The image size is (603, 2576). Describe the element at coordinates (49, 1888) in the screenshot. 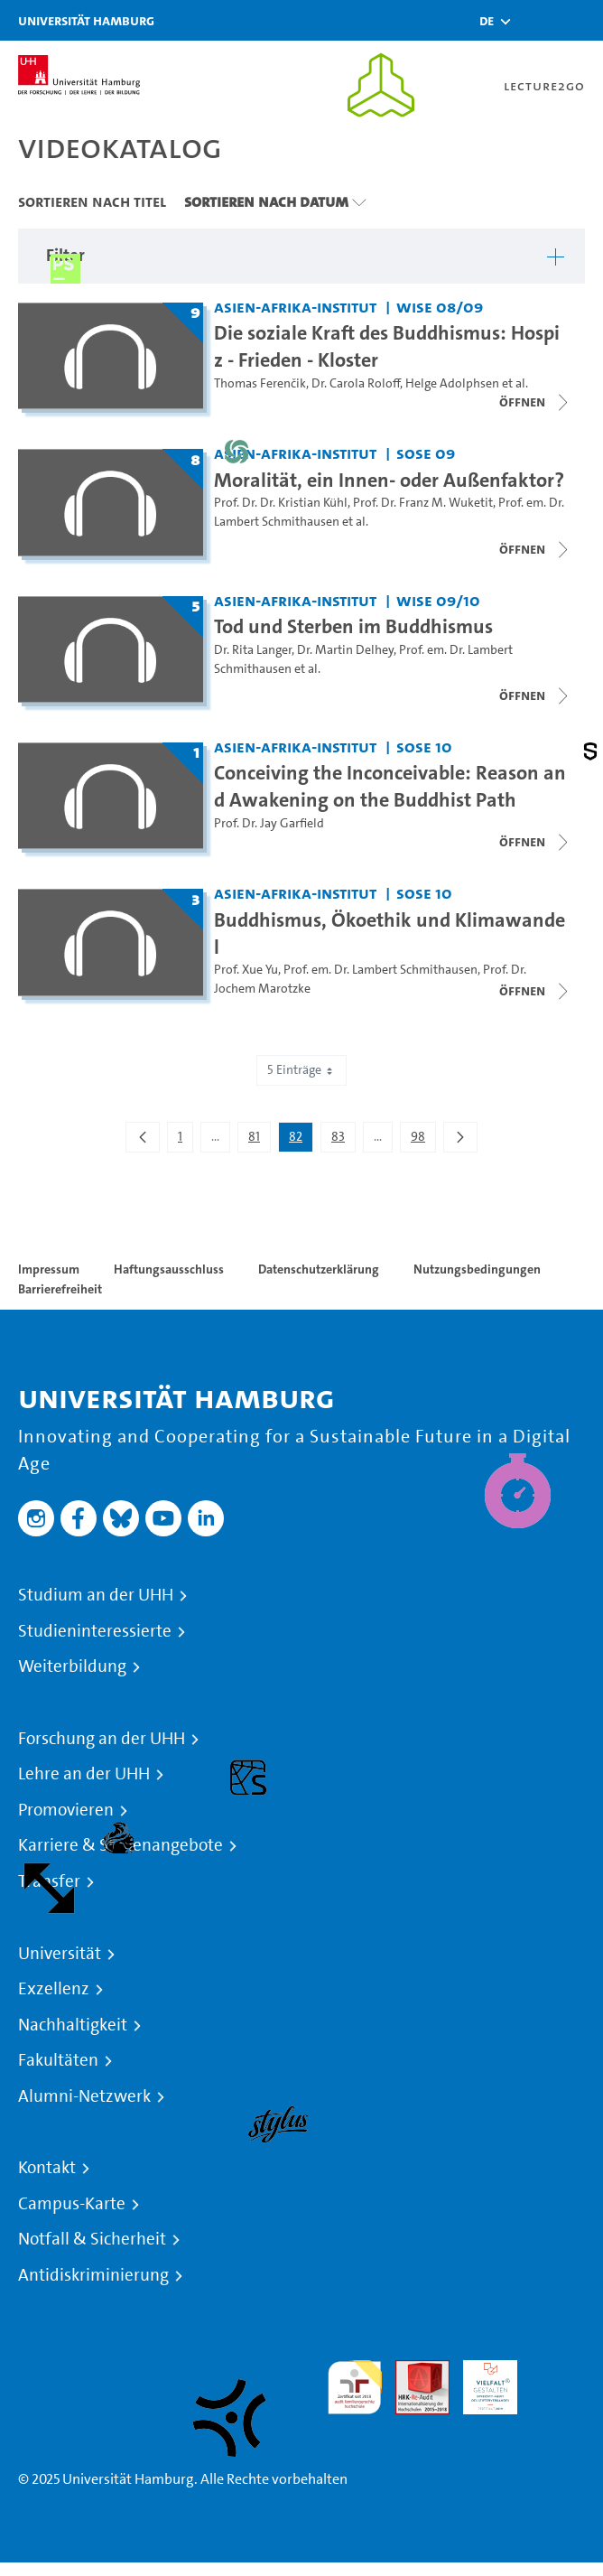

I see `expand content diagonally` at that location.